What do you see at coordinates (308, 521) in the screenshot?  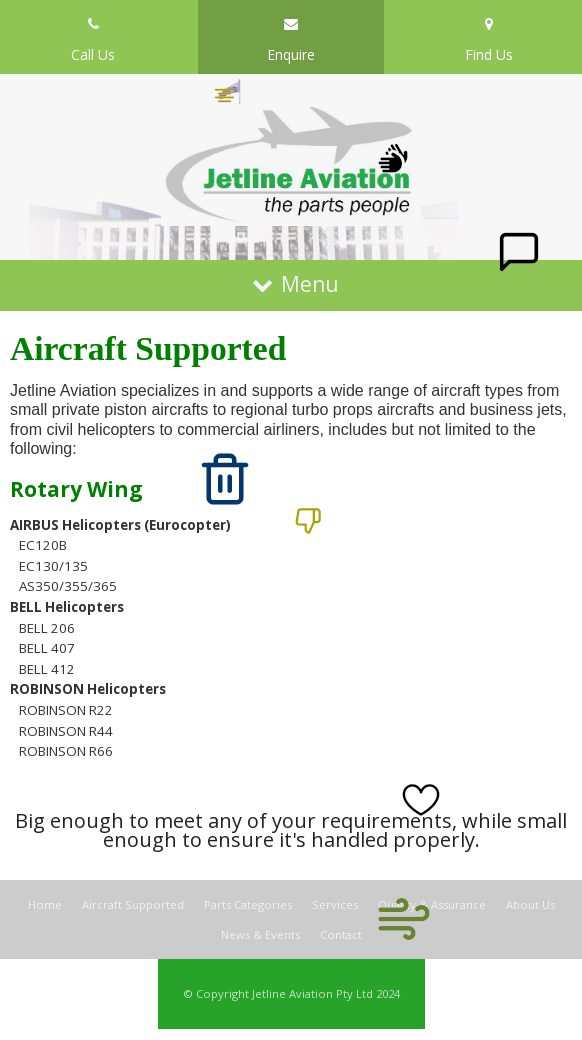 I see `dislike or downvote content` at bounding box center [308, 521].